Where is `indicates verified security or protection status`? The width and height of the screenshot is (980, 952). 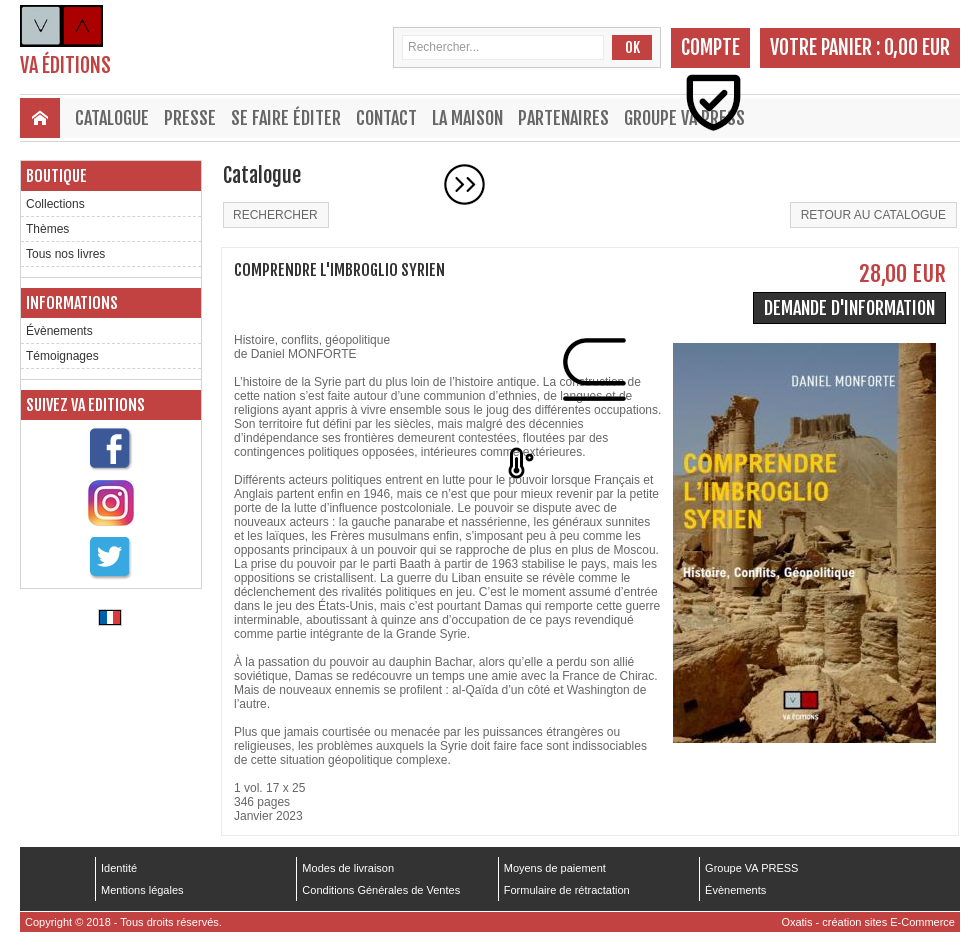 indicates verified security or protection status is located at coordinates (713, 99).